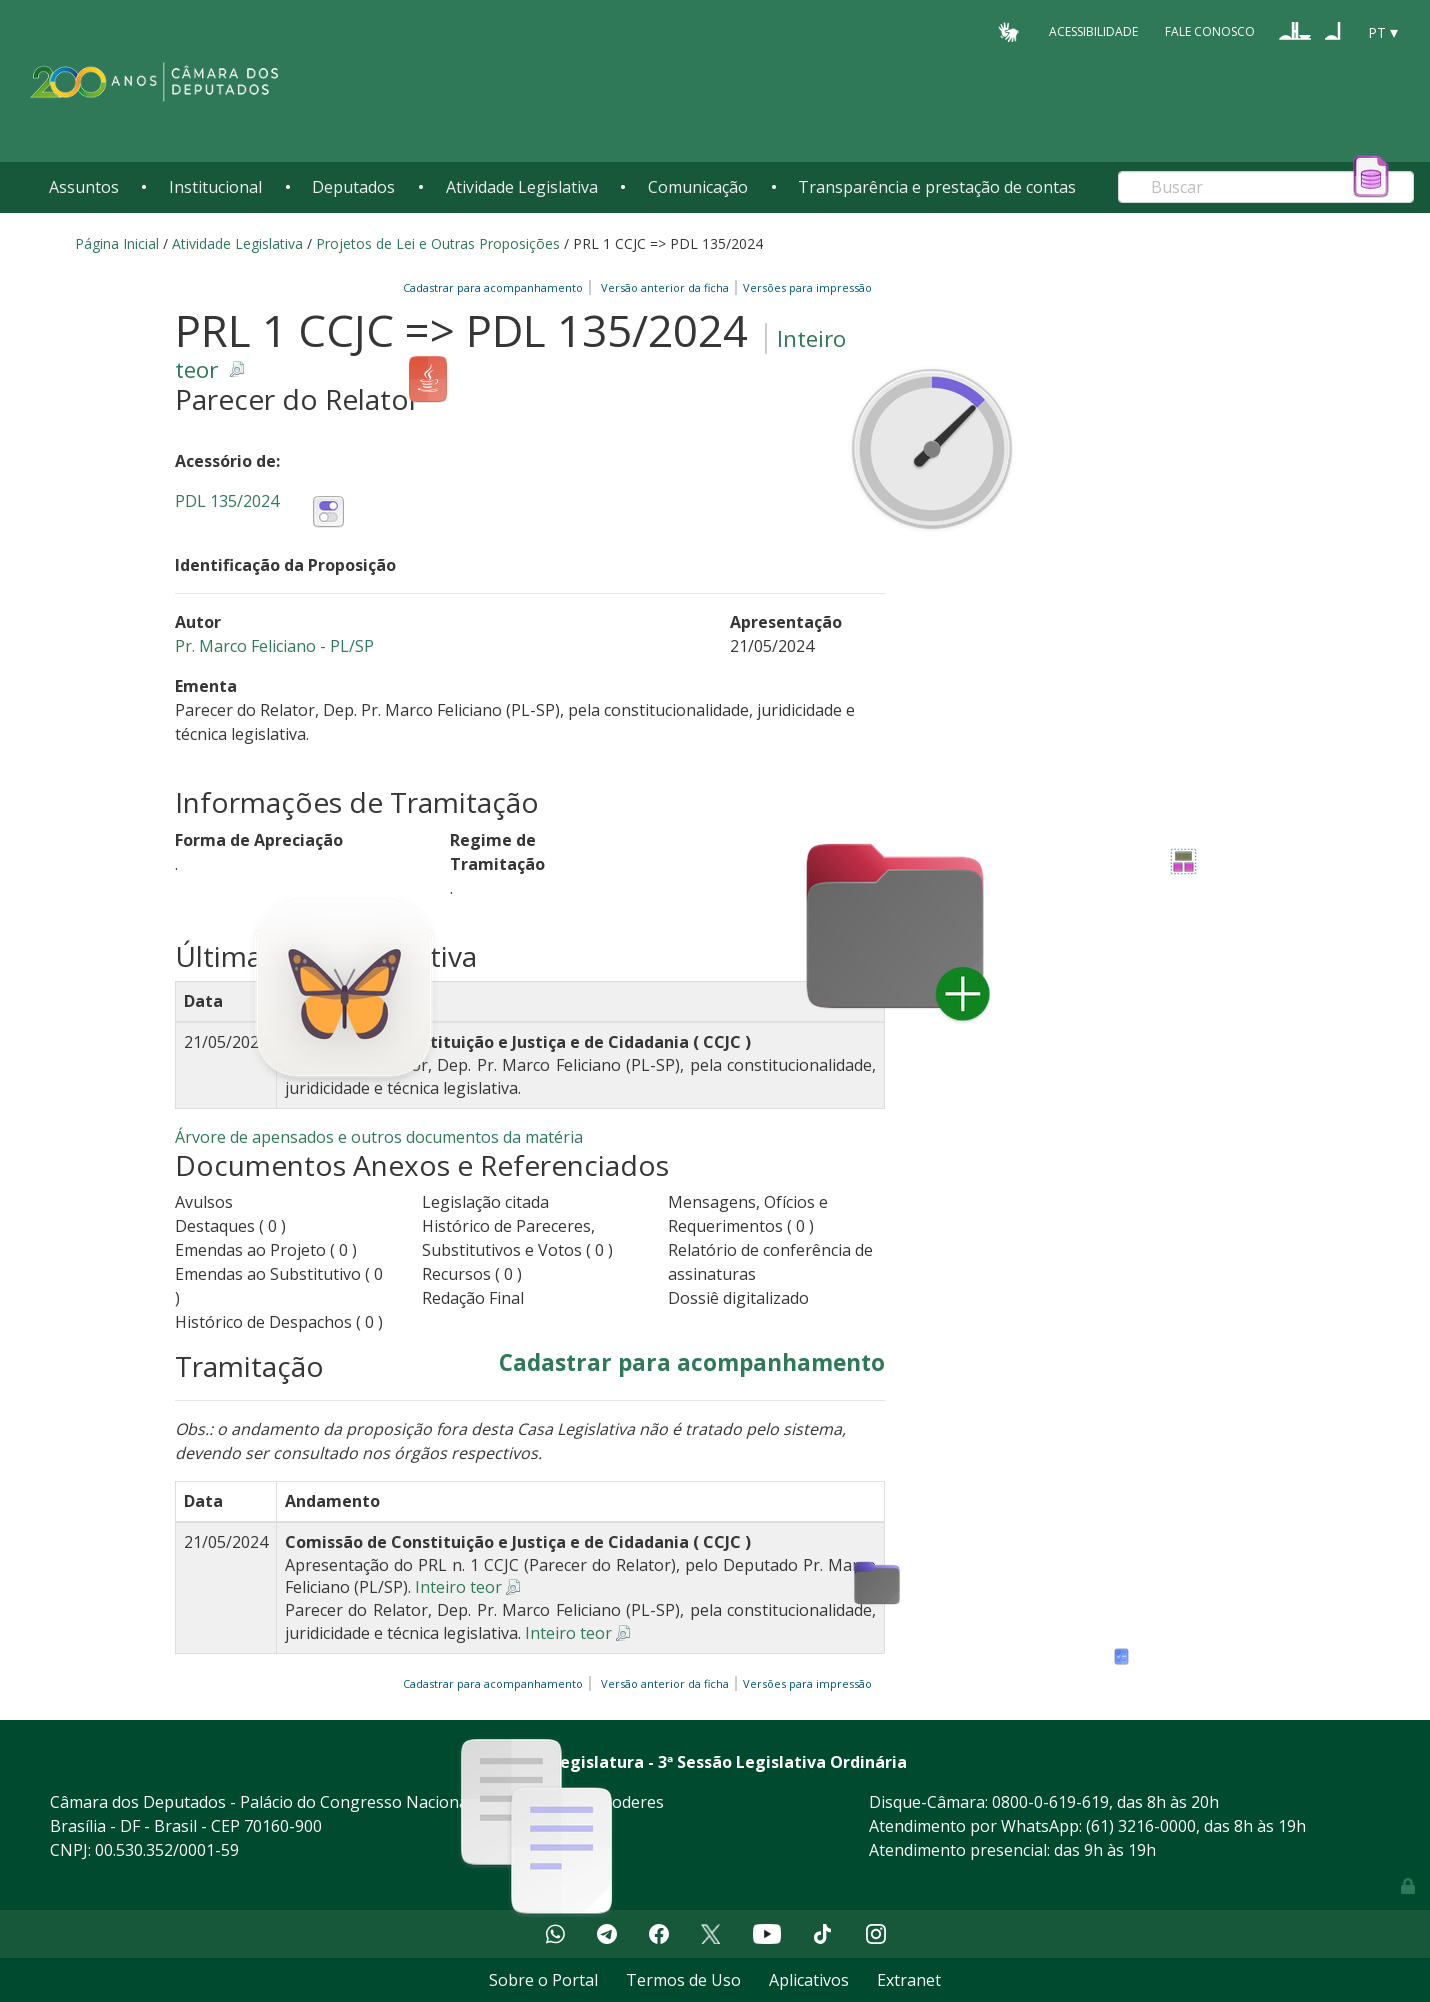  Describe the element at coordinates (328, 511) in the screenshot. I see `open unity tweak tool settings` at that location.